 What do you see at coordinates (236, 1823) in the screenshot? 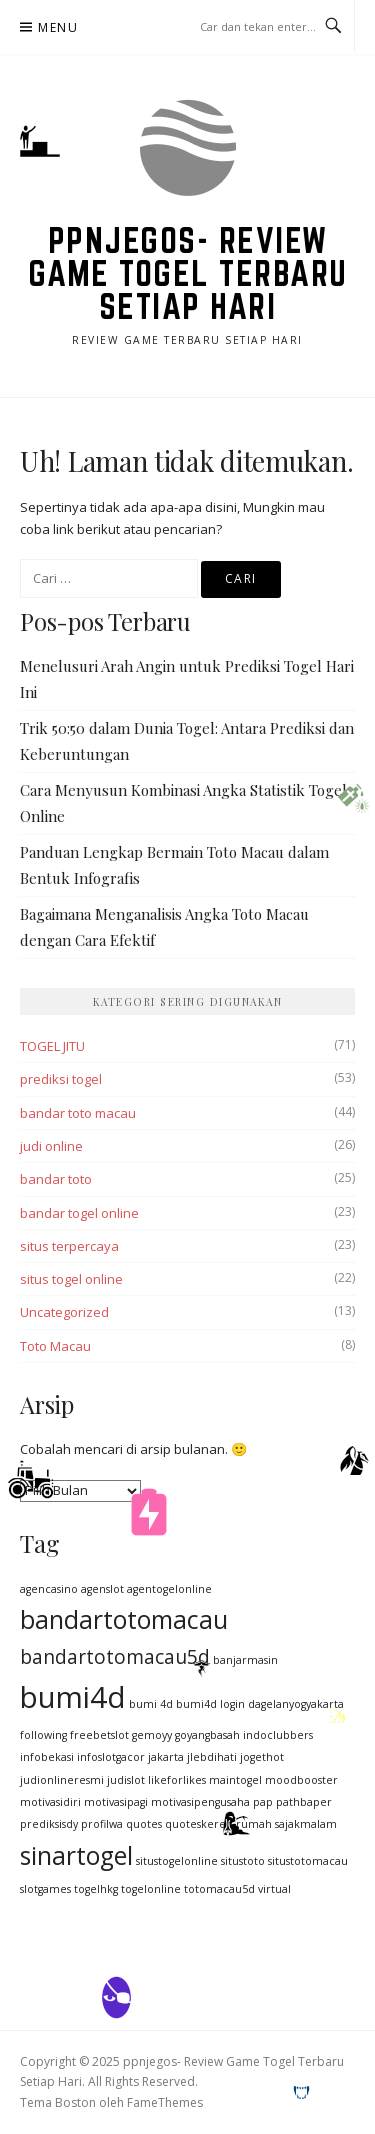
I see `slug creature enemy in a game interface` at bounding box center [236, 1823].